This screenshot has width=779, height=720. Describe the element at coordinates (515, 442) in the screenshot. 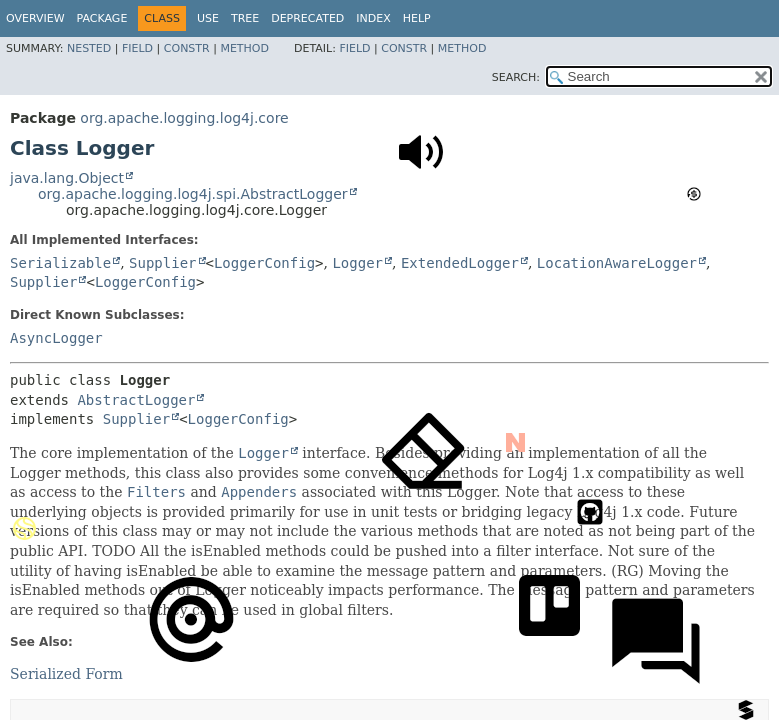

I see `open Naver app` at that location.